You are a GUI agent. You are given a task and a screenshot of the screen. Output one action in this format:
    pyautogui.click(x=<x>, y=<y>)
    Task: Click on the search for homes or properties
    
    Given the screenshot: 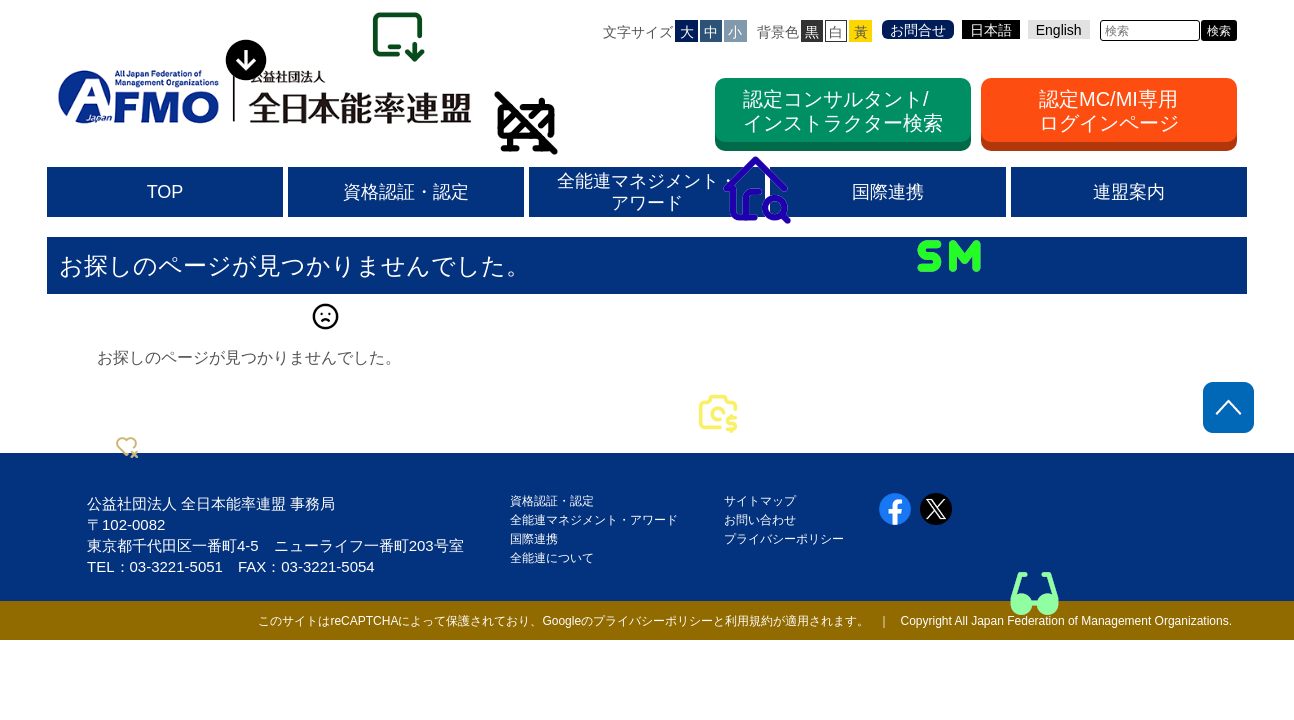 What is the action you would take?
    pyautogui.click(x=755, y=188)
    